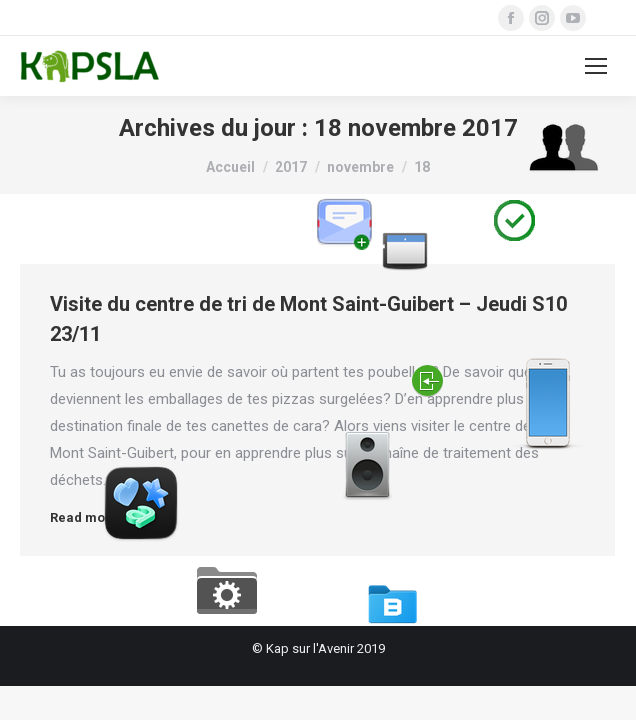 This screenshot has height=720, width=636. What do you see at coordinates (428, 381) in the screenshot?
I see `log out of the current user session` at bounding box center [428, 381].